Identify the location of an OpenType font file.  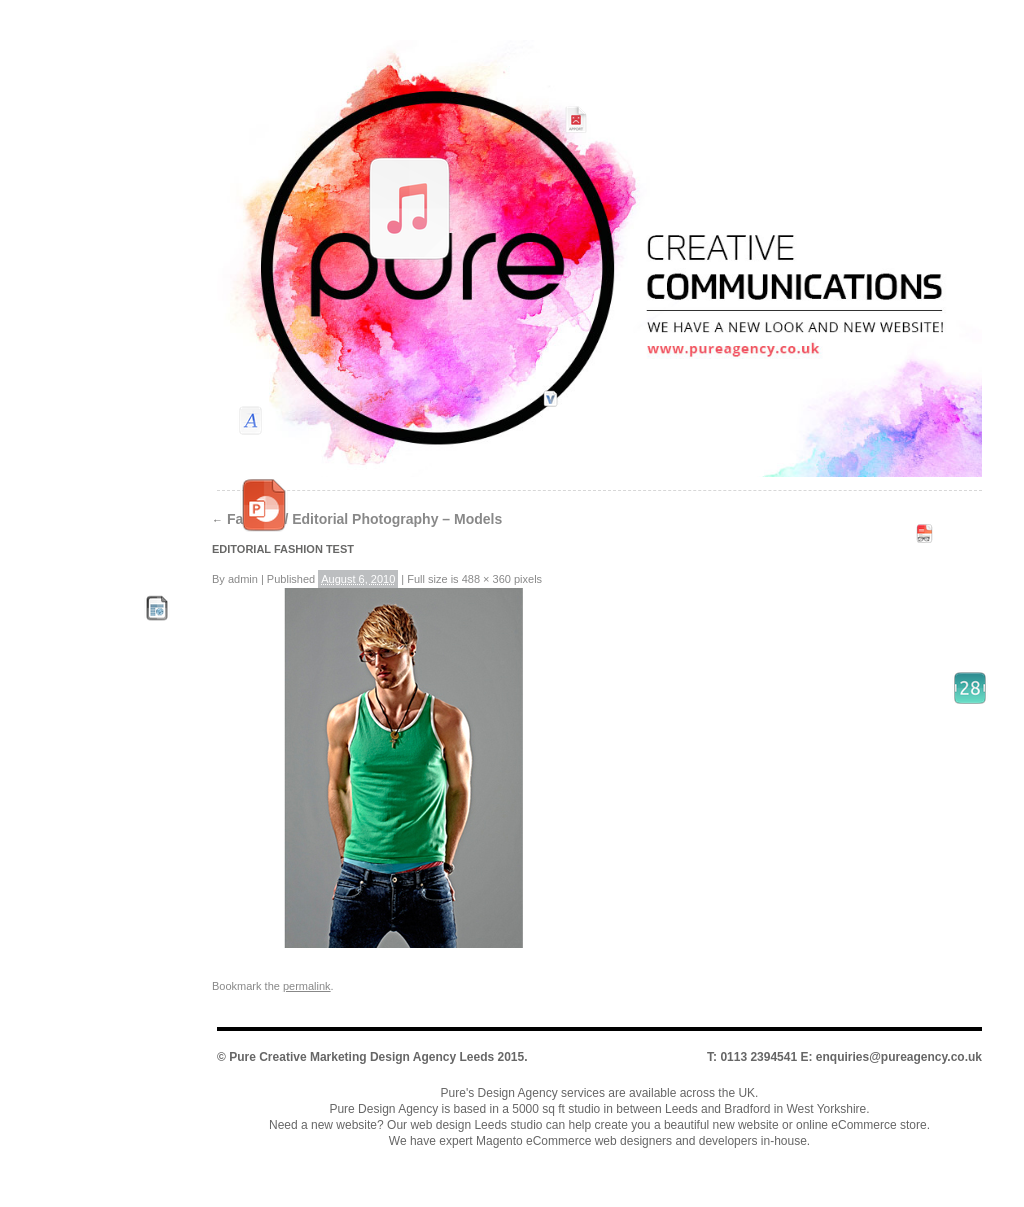
(250, 420).